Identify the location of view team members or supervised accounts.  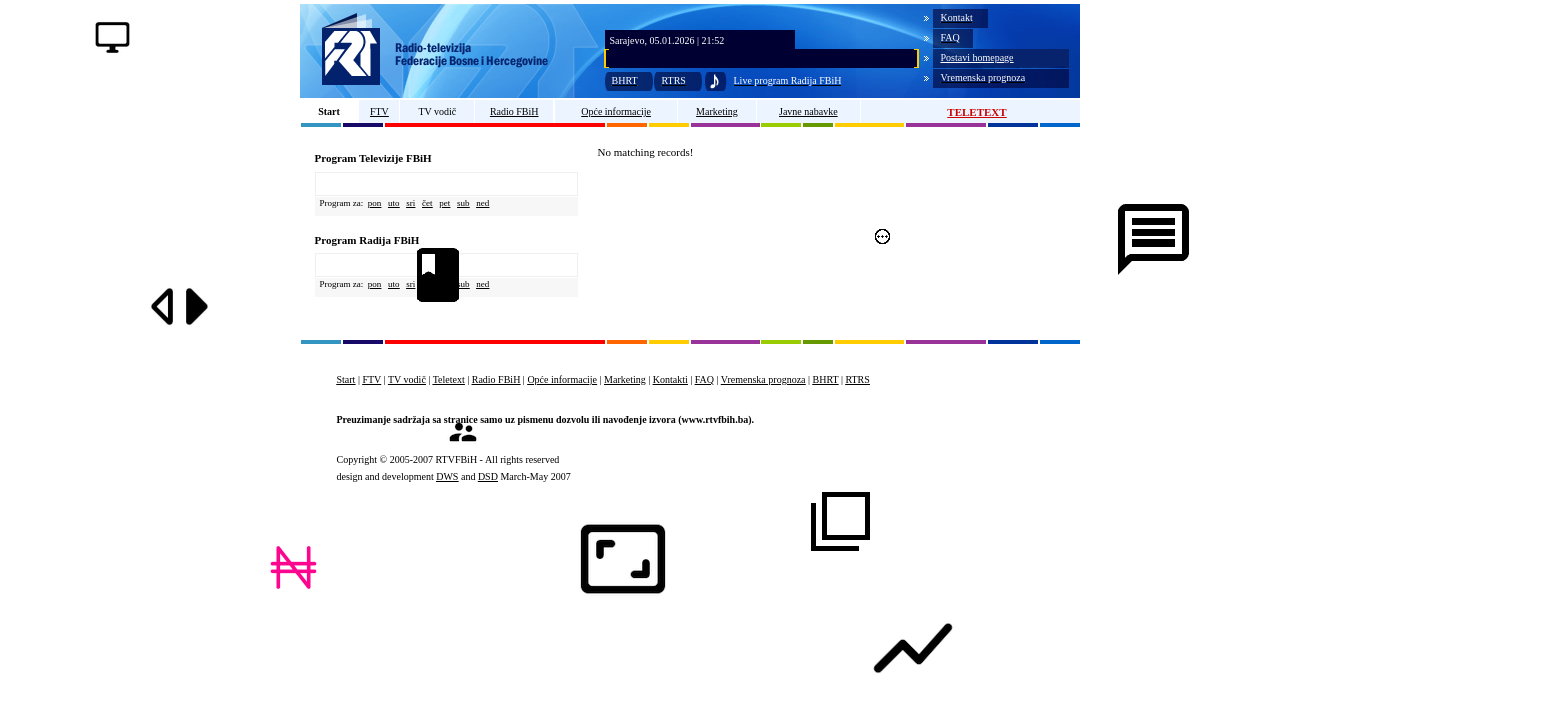
(463, 432).